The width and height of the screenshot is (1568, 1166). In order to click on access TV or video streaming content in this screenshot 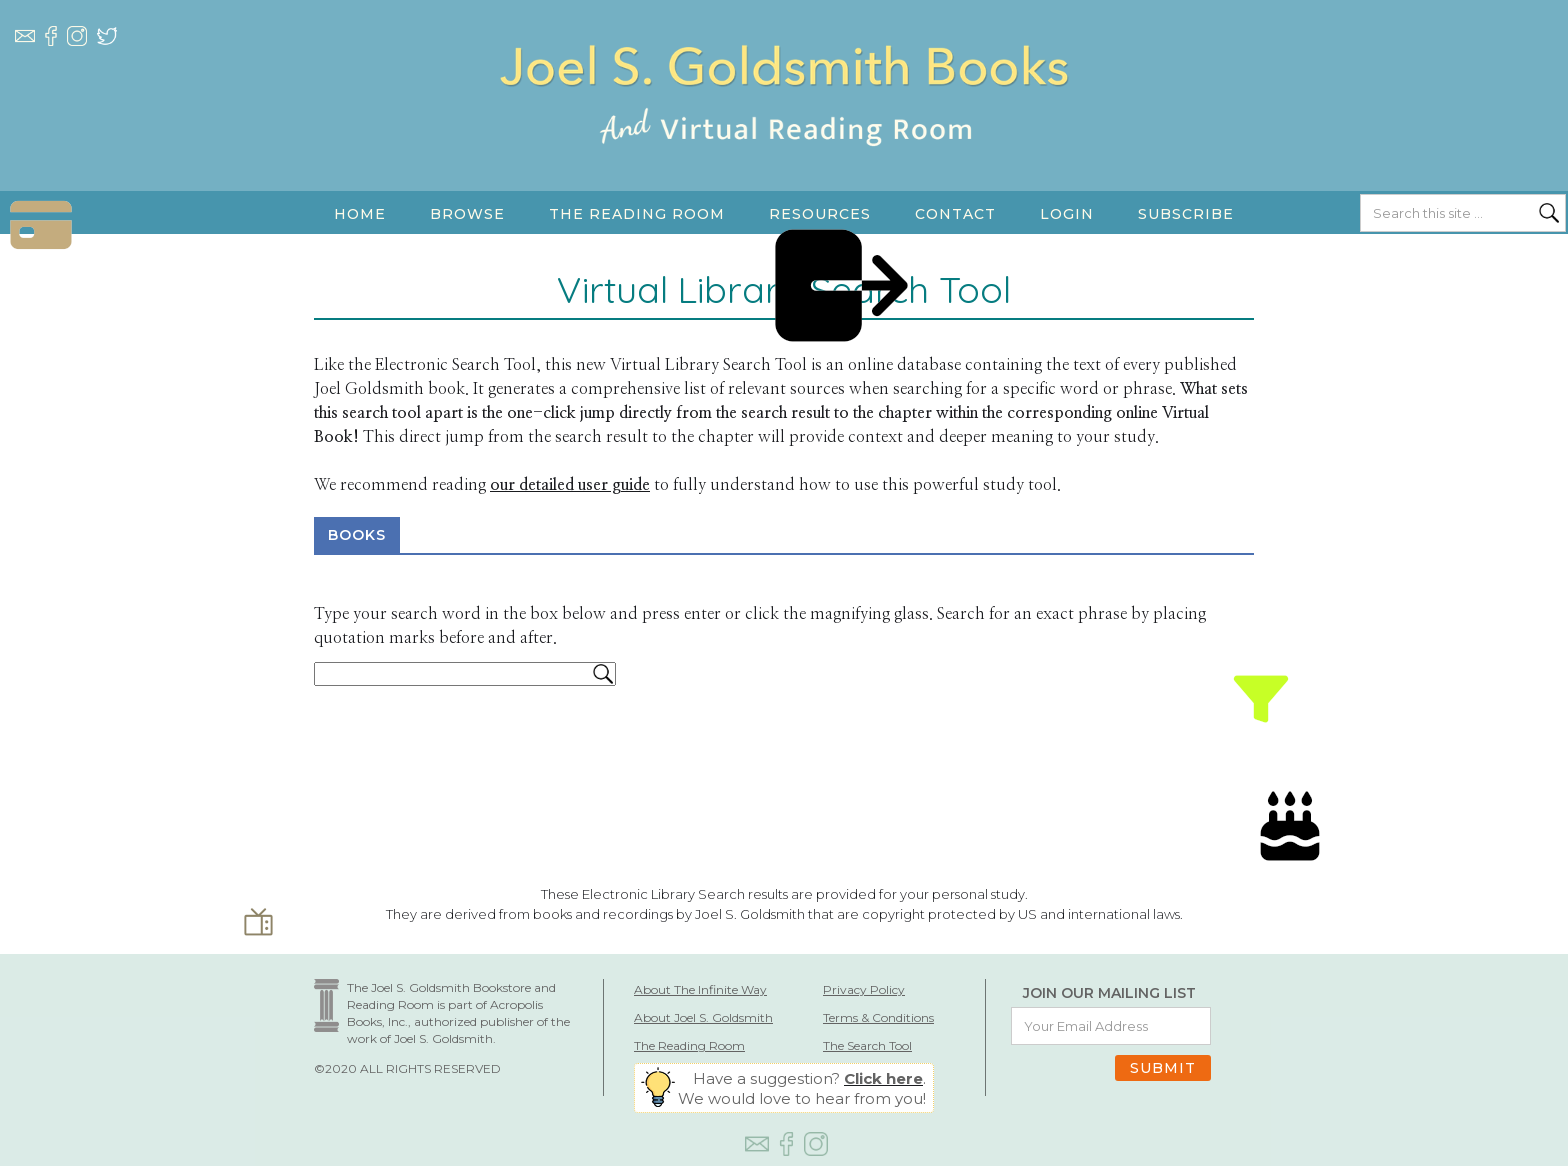, I will do `click(258, 923)`.